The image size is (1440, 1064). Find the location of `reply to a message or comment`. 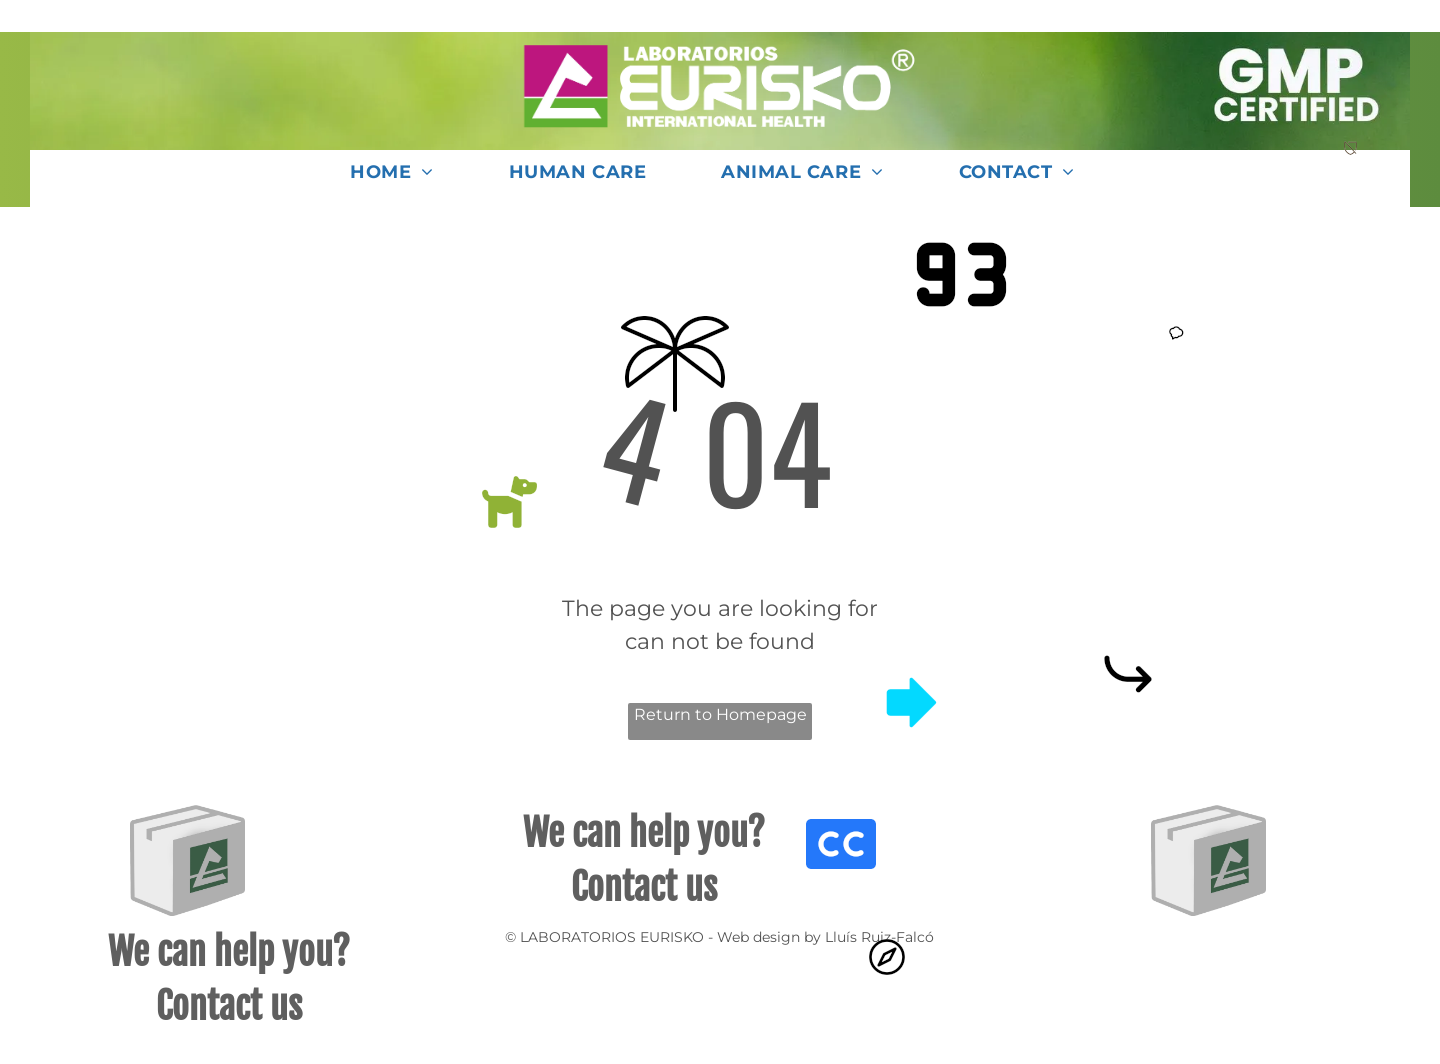

reply to a message or comment is located at coordinates (1128, 674).